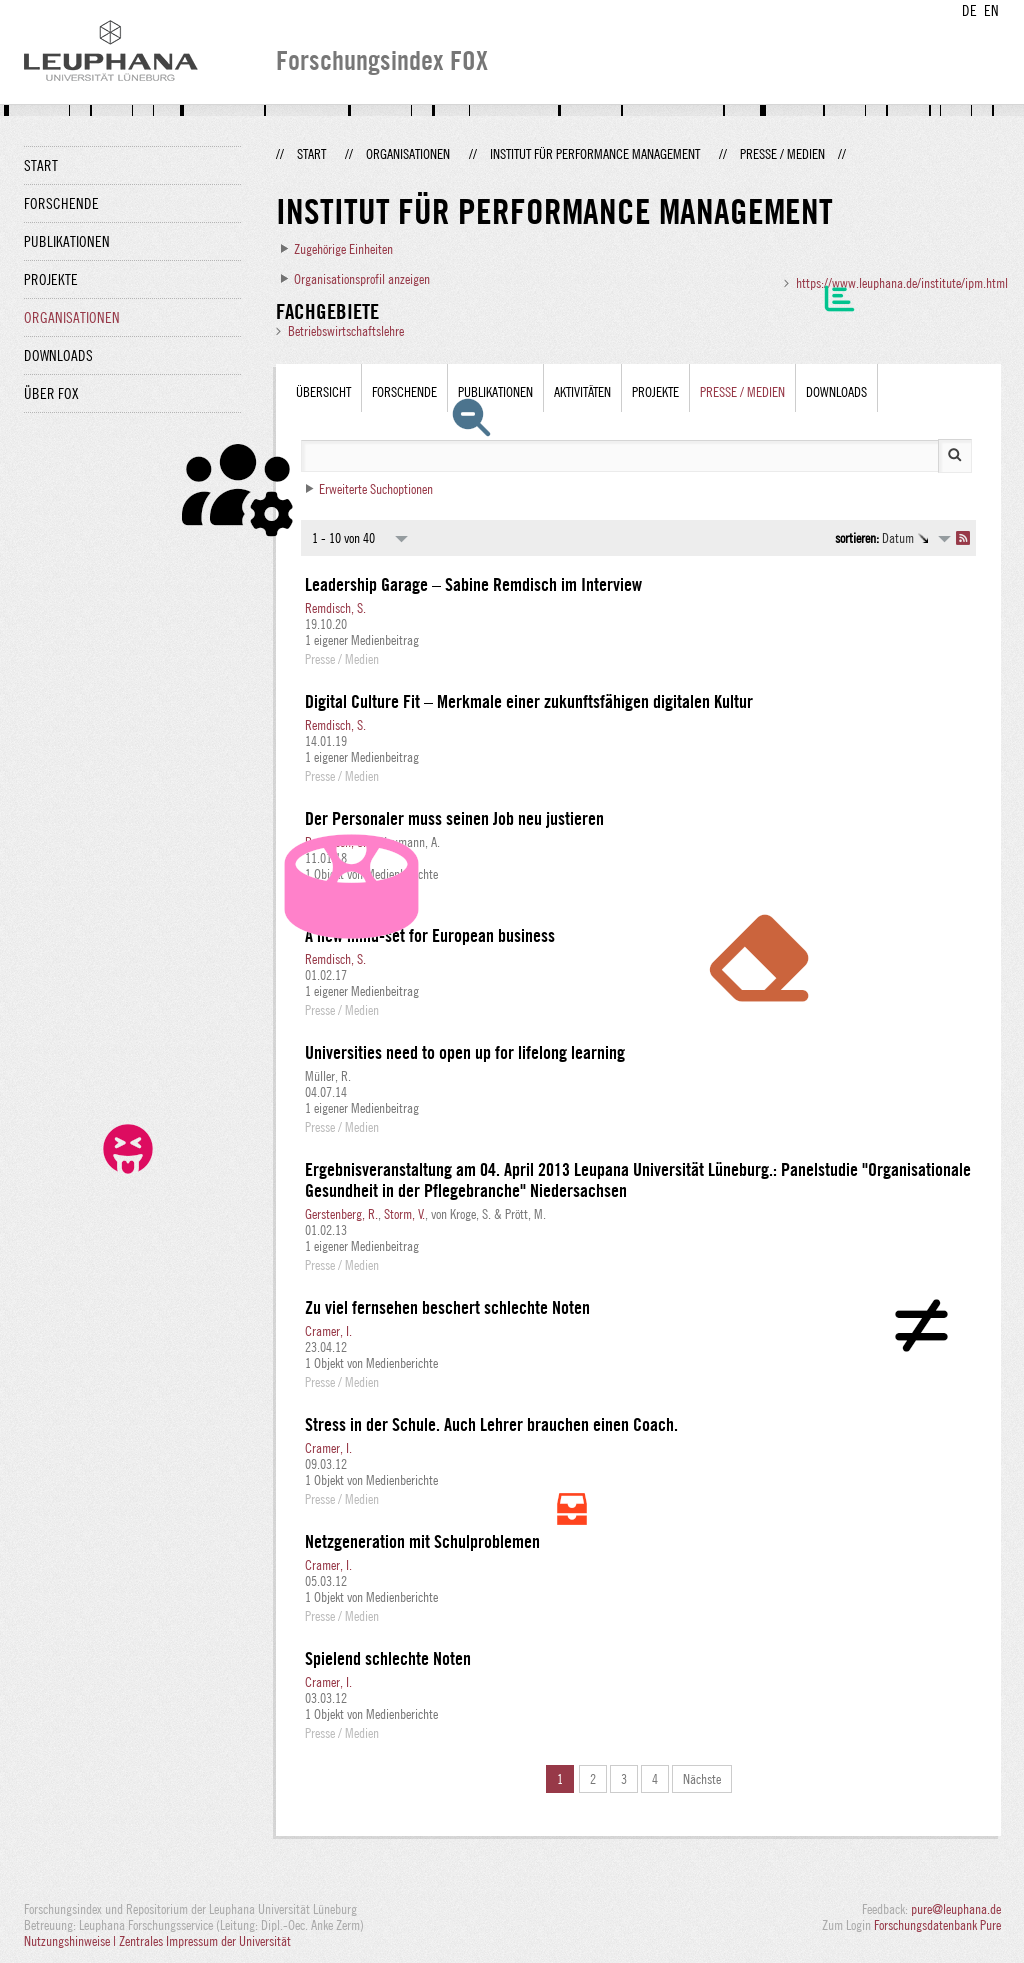  What do you see at coordinates (128, 1149) in the screenshot?
I see `insert a silly or playful emoji reaction` at bounding box center [128, 1149].